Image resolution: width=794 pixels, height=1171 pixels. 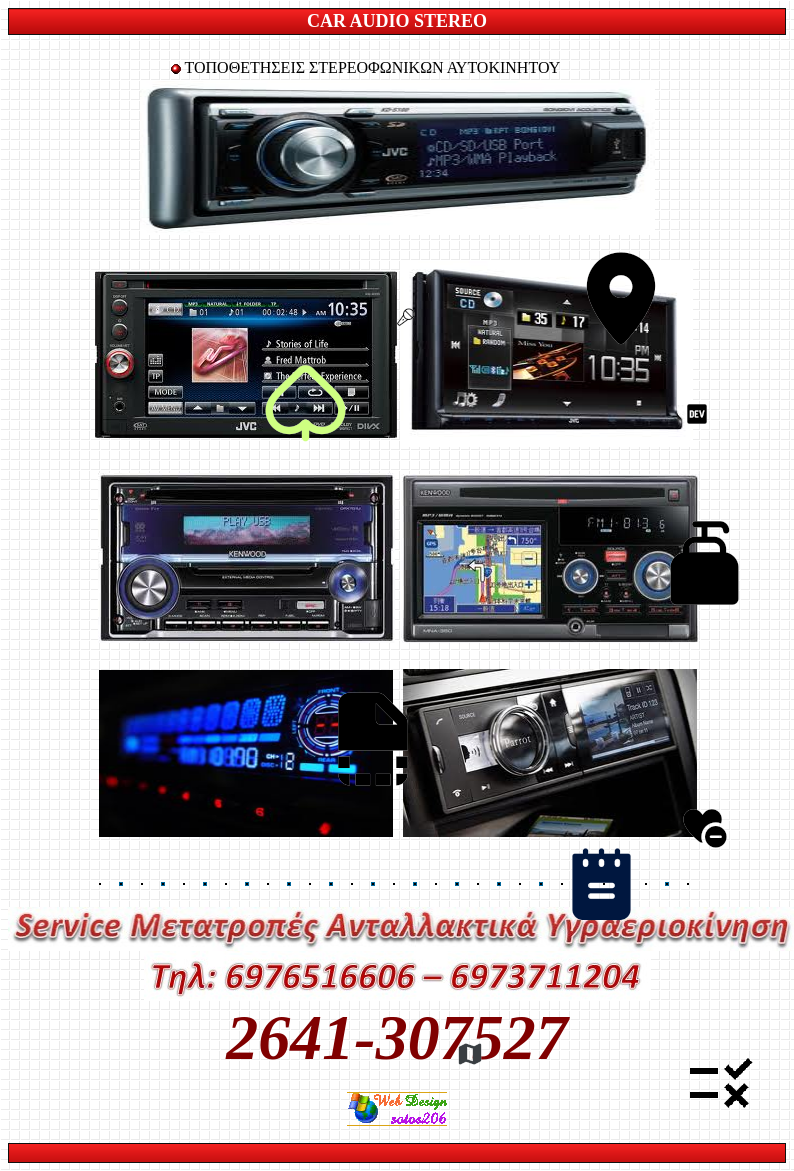 What do you see at coordinates (621, 298) in the screenshot?
I see `view current location on map` at bounding box center [621, 298].